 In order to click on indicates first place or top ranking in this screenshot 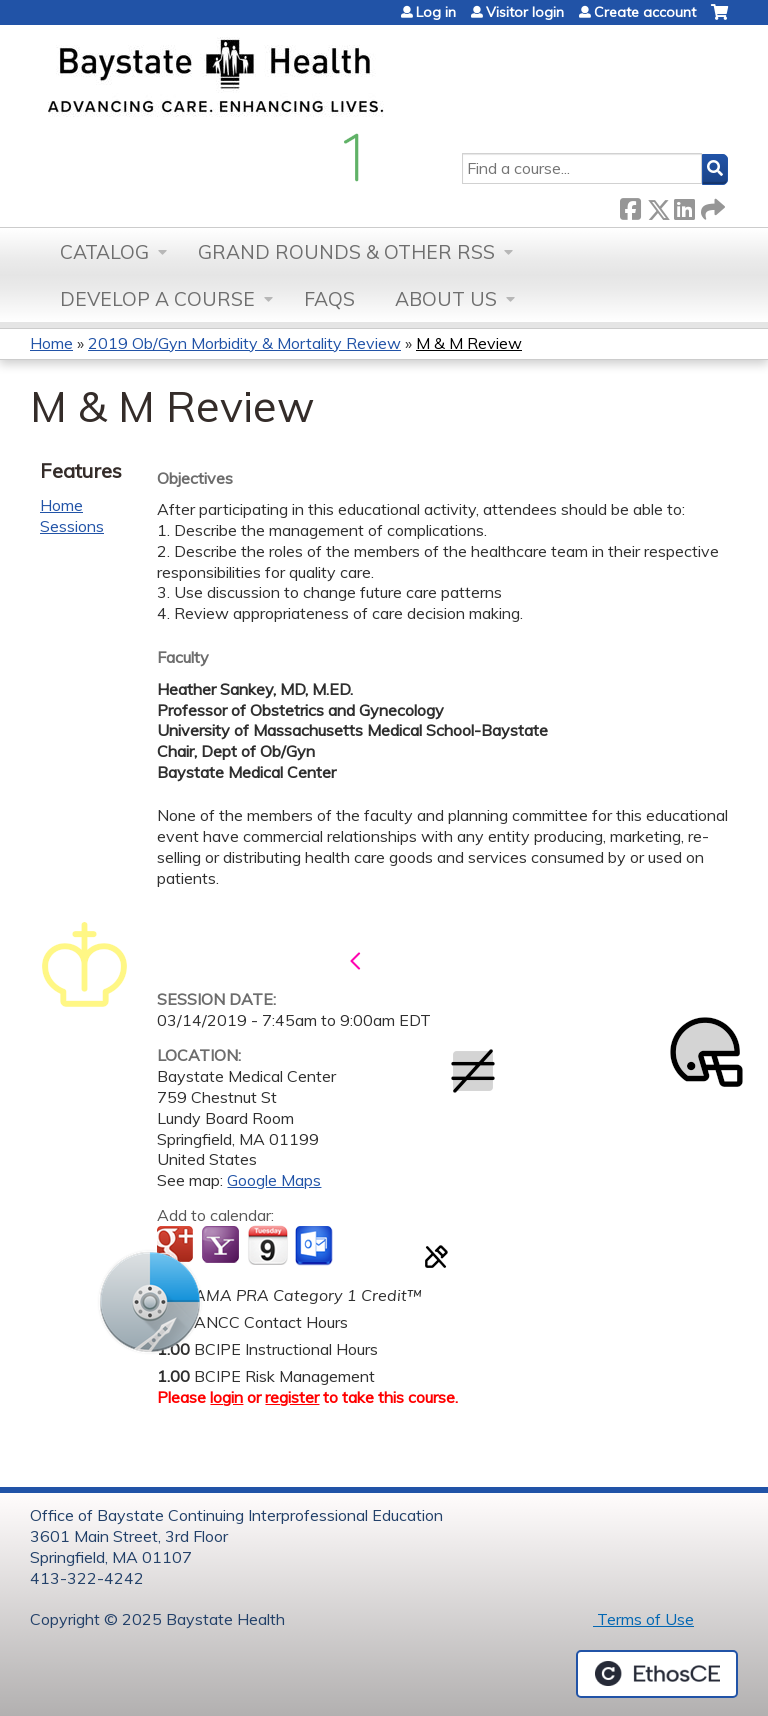, I will do `click(354, 157)`.